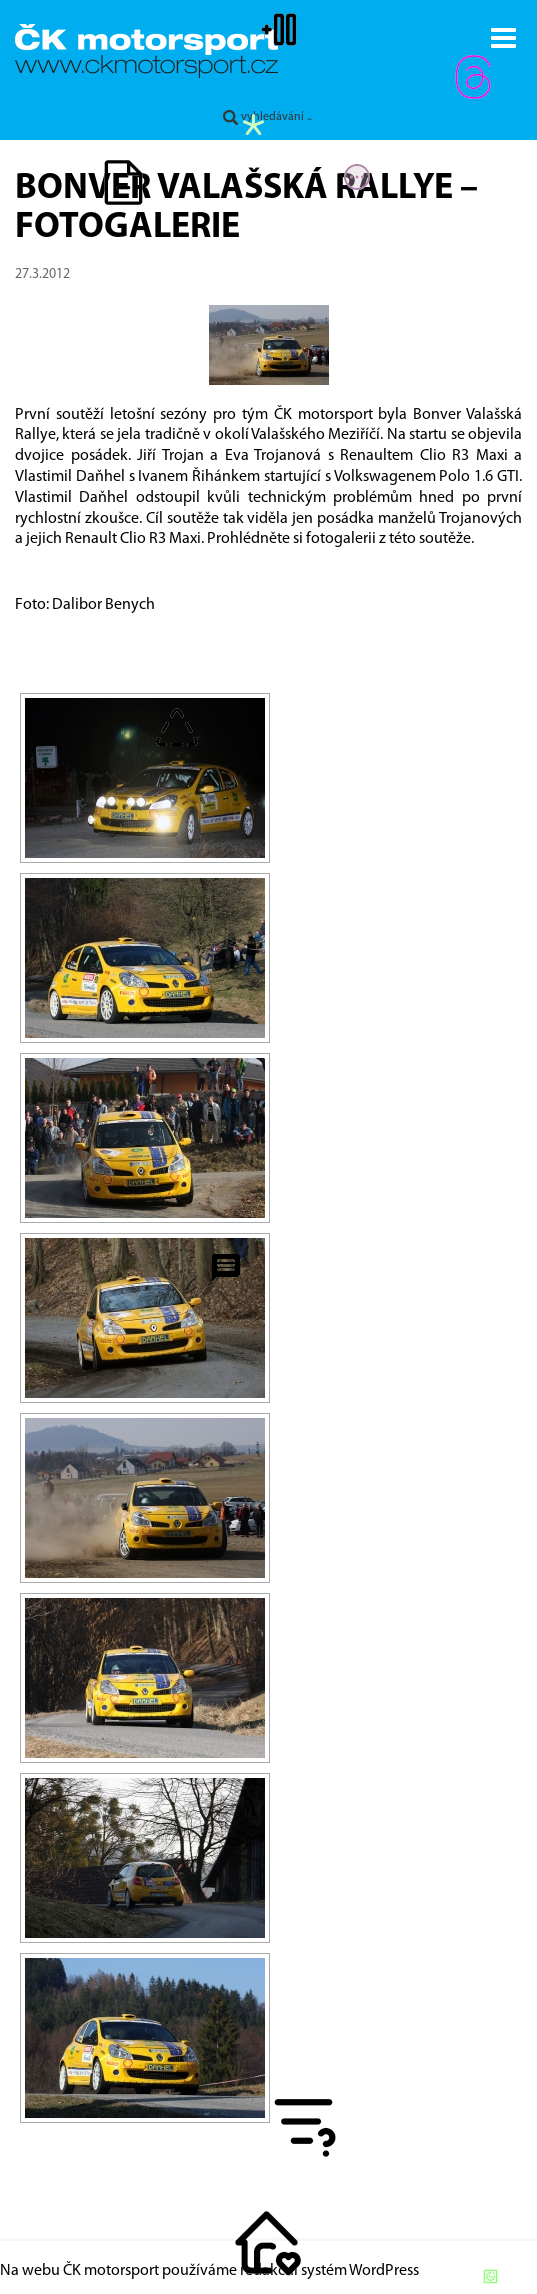 This screenshot has height=2294, width=537. I want to click on indicates a draft or incomplete state, so click(177, 728).